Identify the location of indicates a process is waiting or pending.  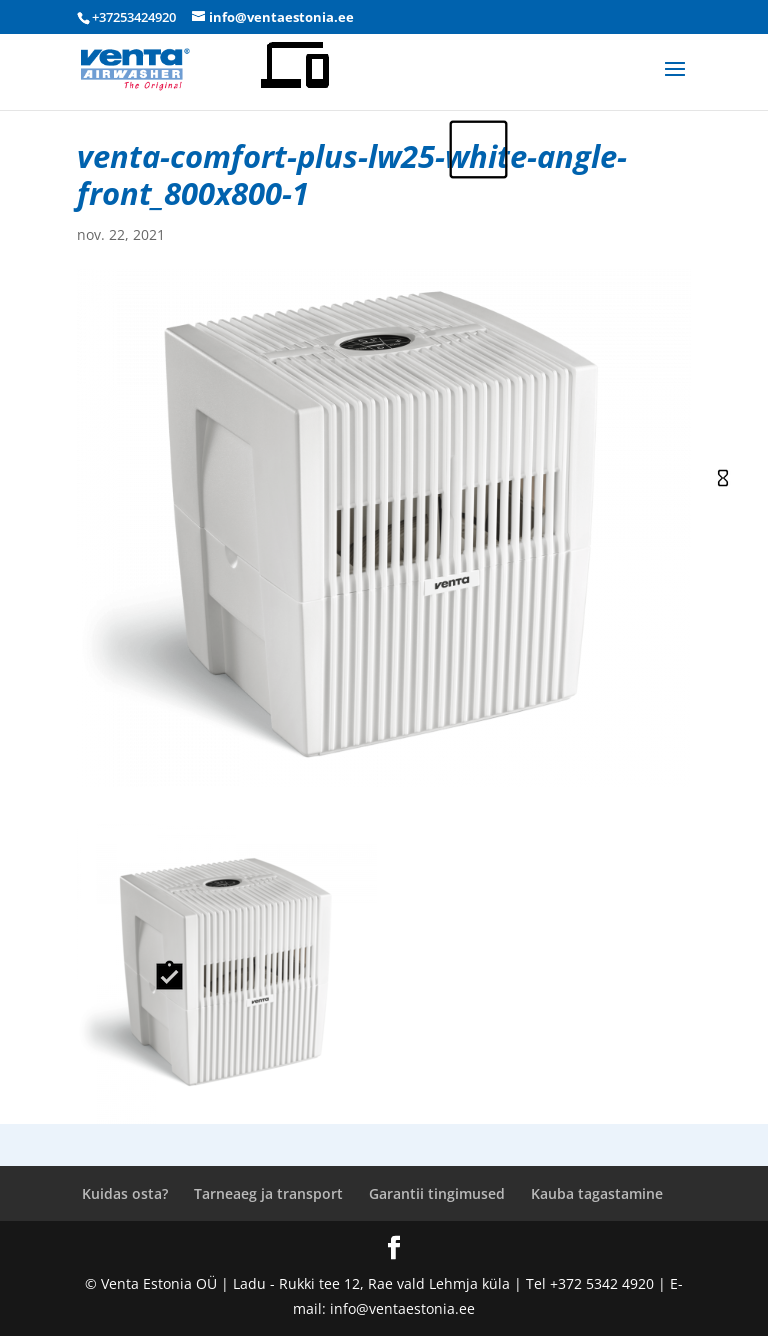
(723, 478).